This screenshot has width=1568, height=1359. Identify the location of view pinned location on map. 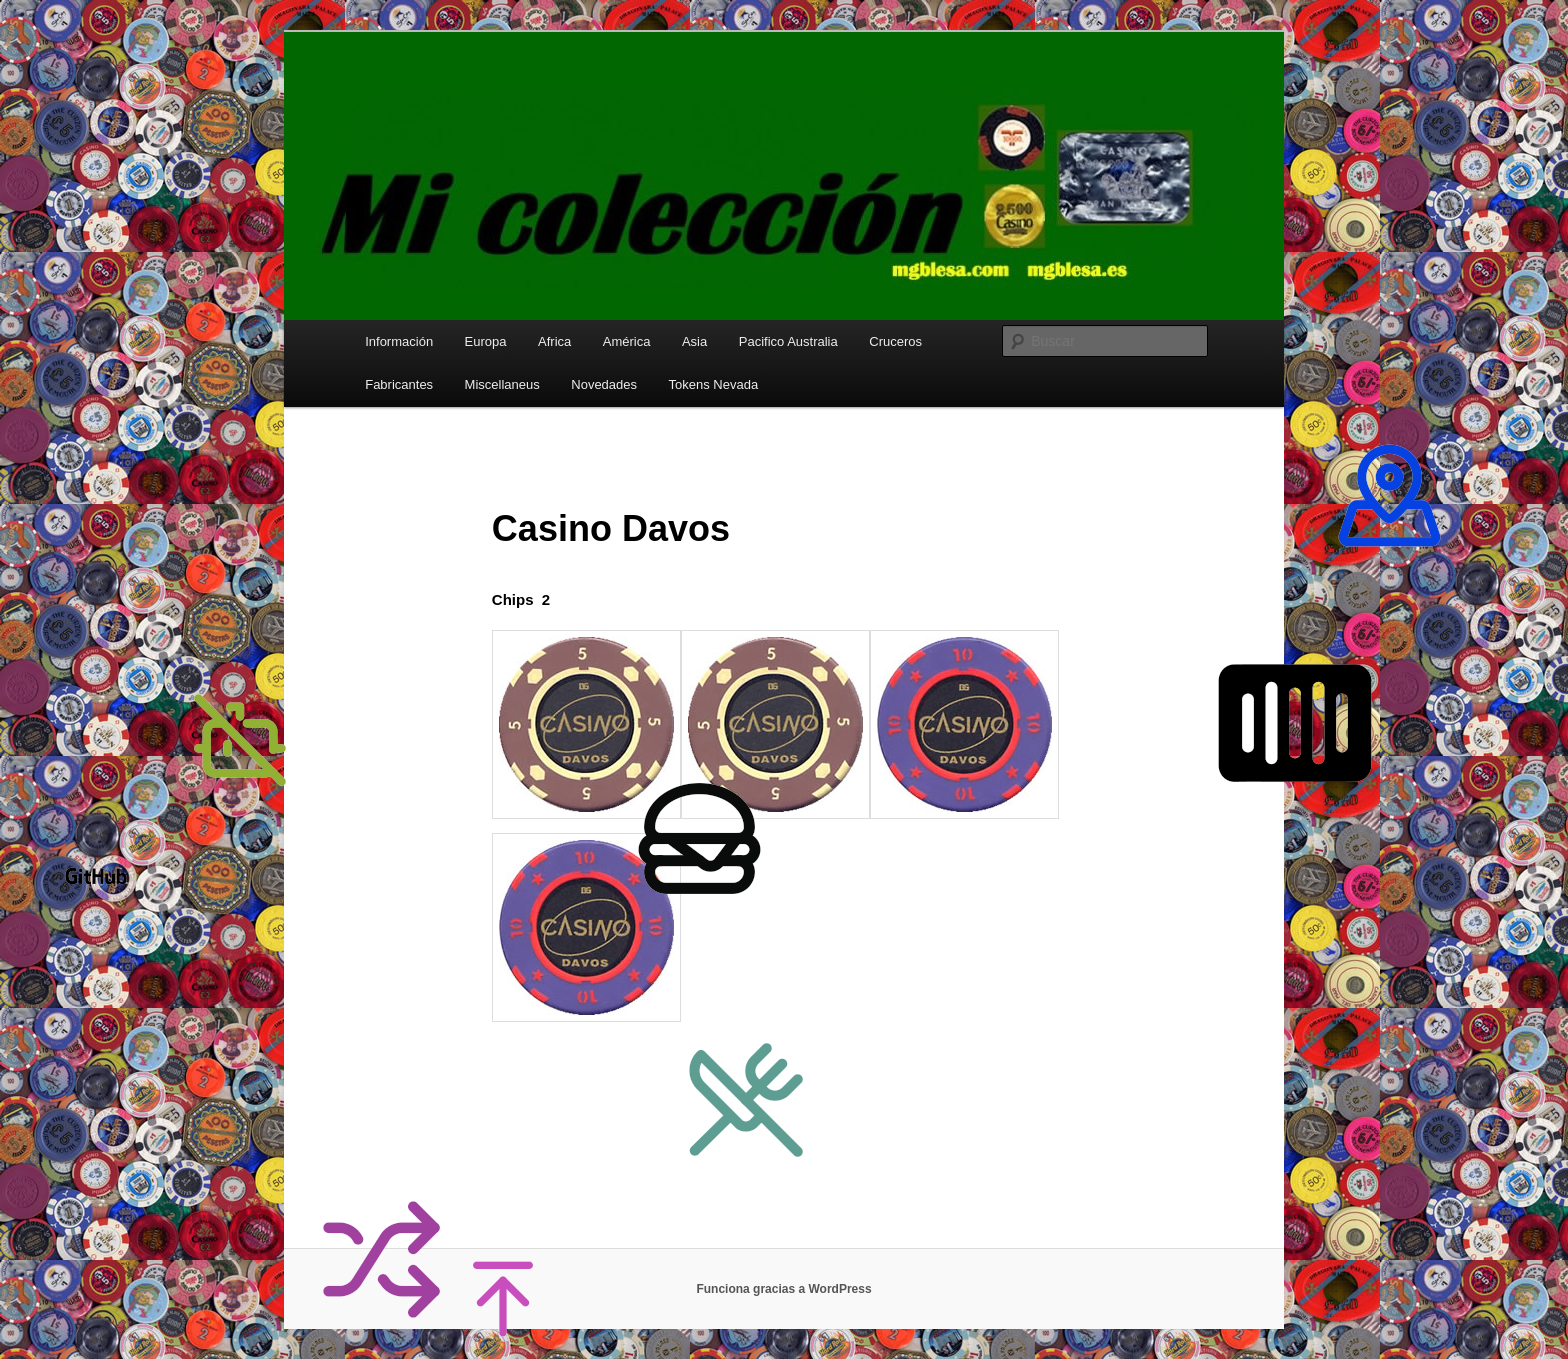
(1389, 495).